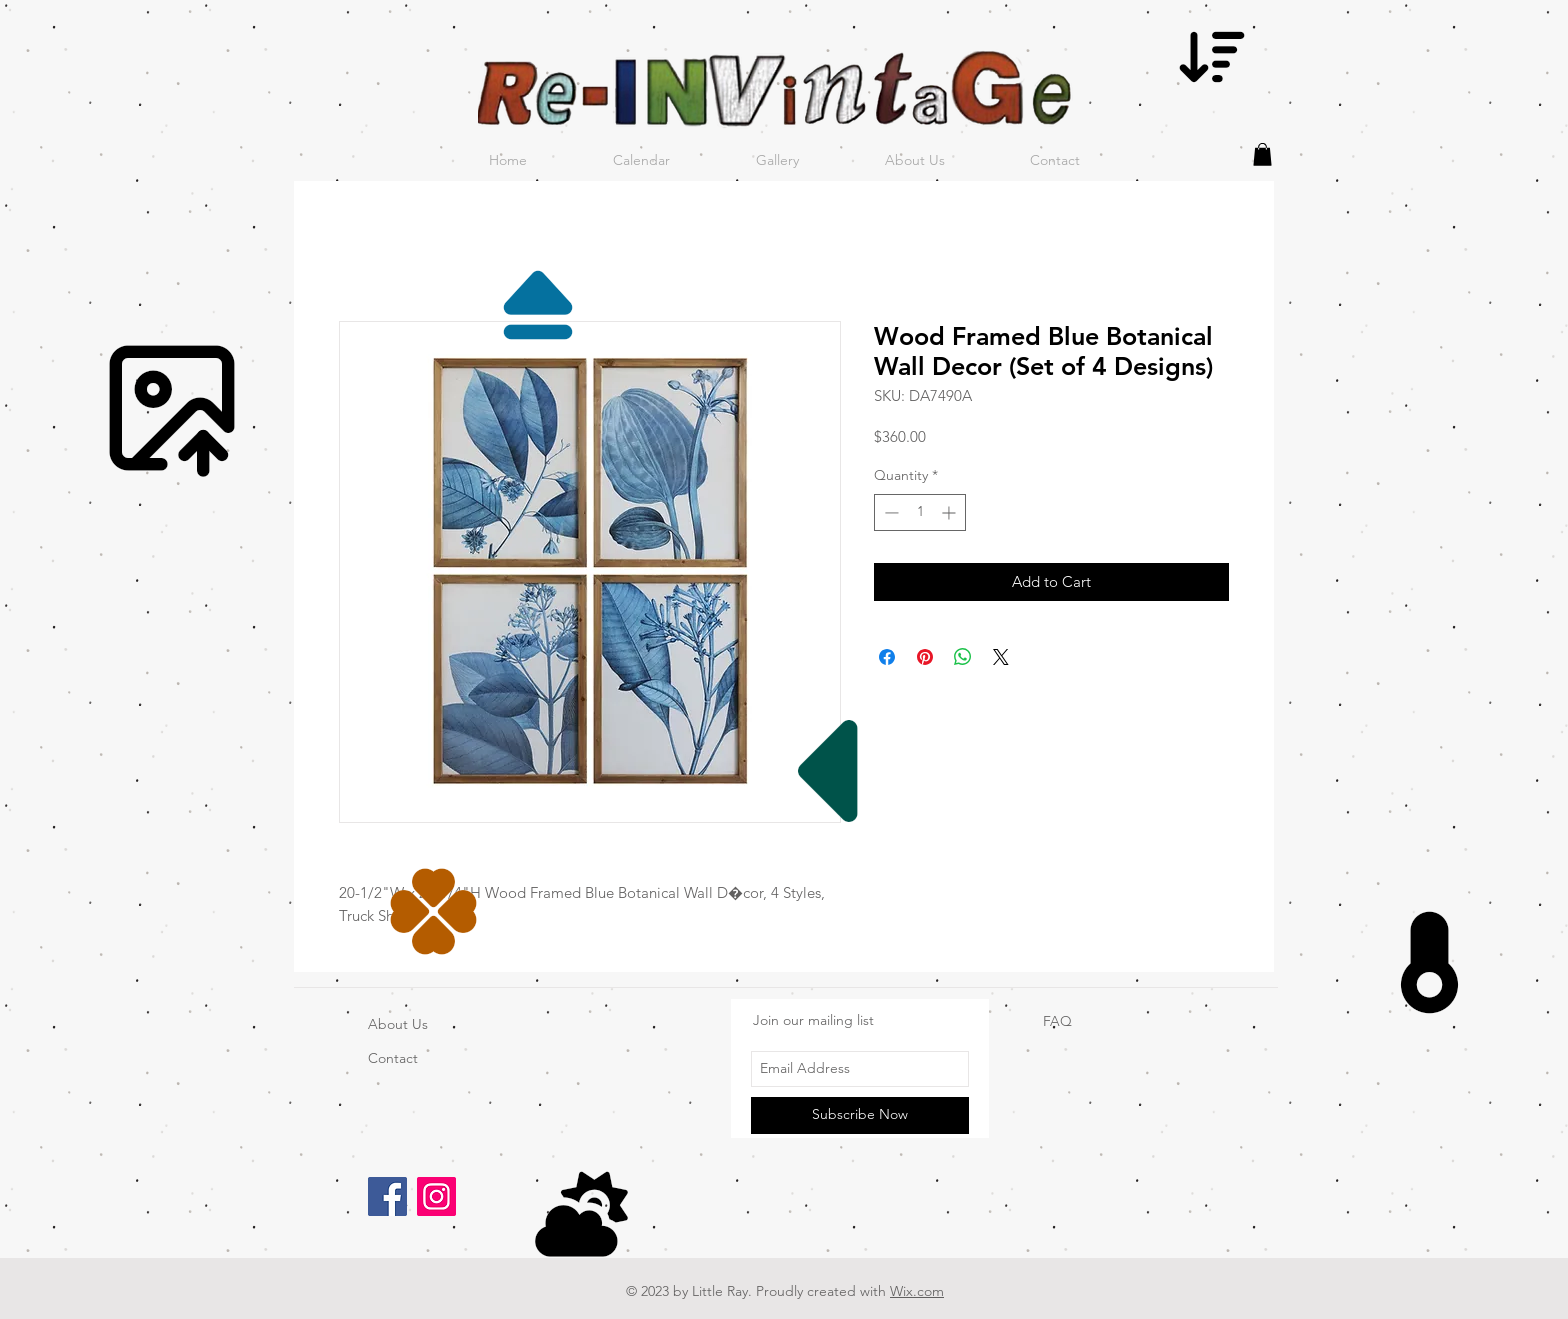 The width and height of the screenshot is (1568, 1319). I want to click on indicates a lucky or bonus feature, so click(433, 911).